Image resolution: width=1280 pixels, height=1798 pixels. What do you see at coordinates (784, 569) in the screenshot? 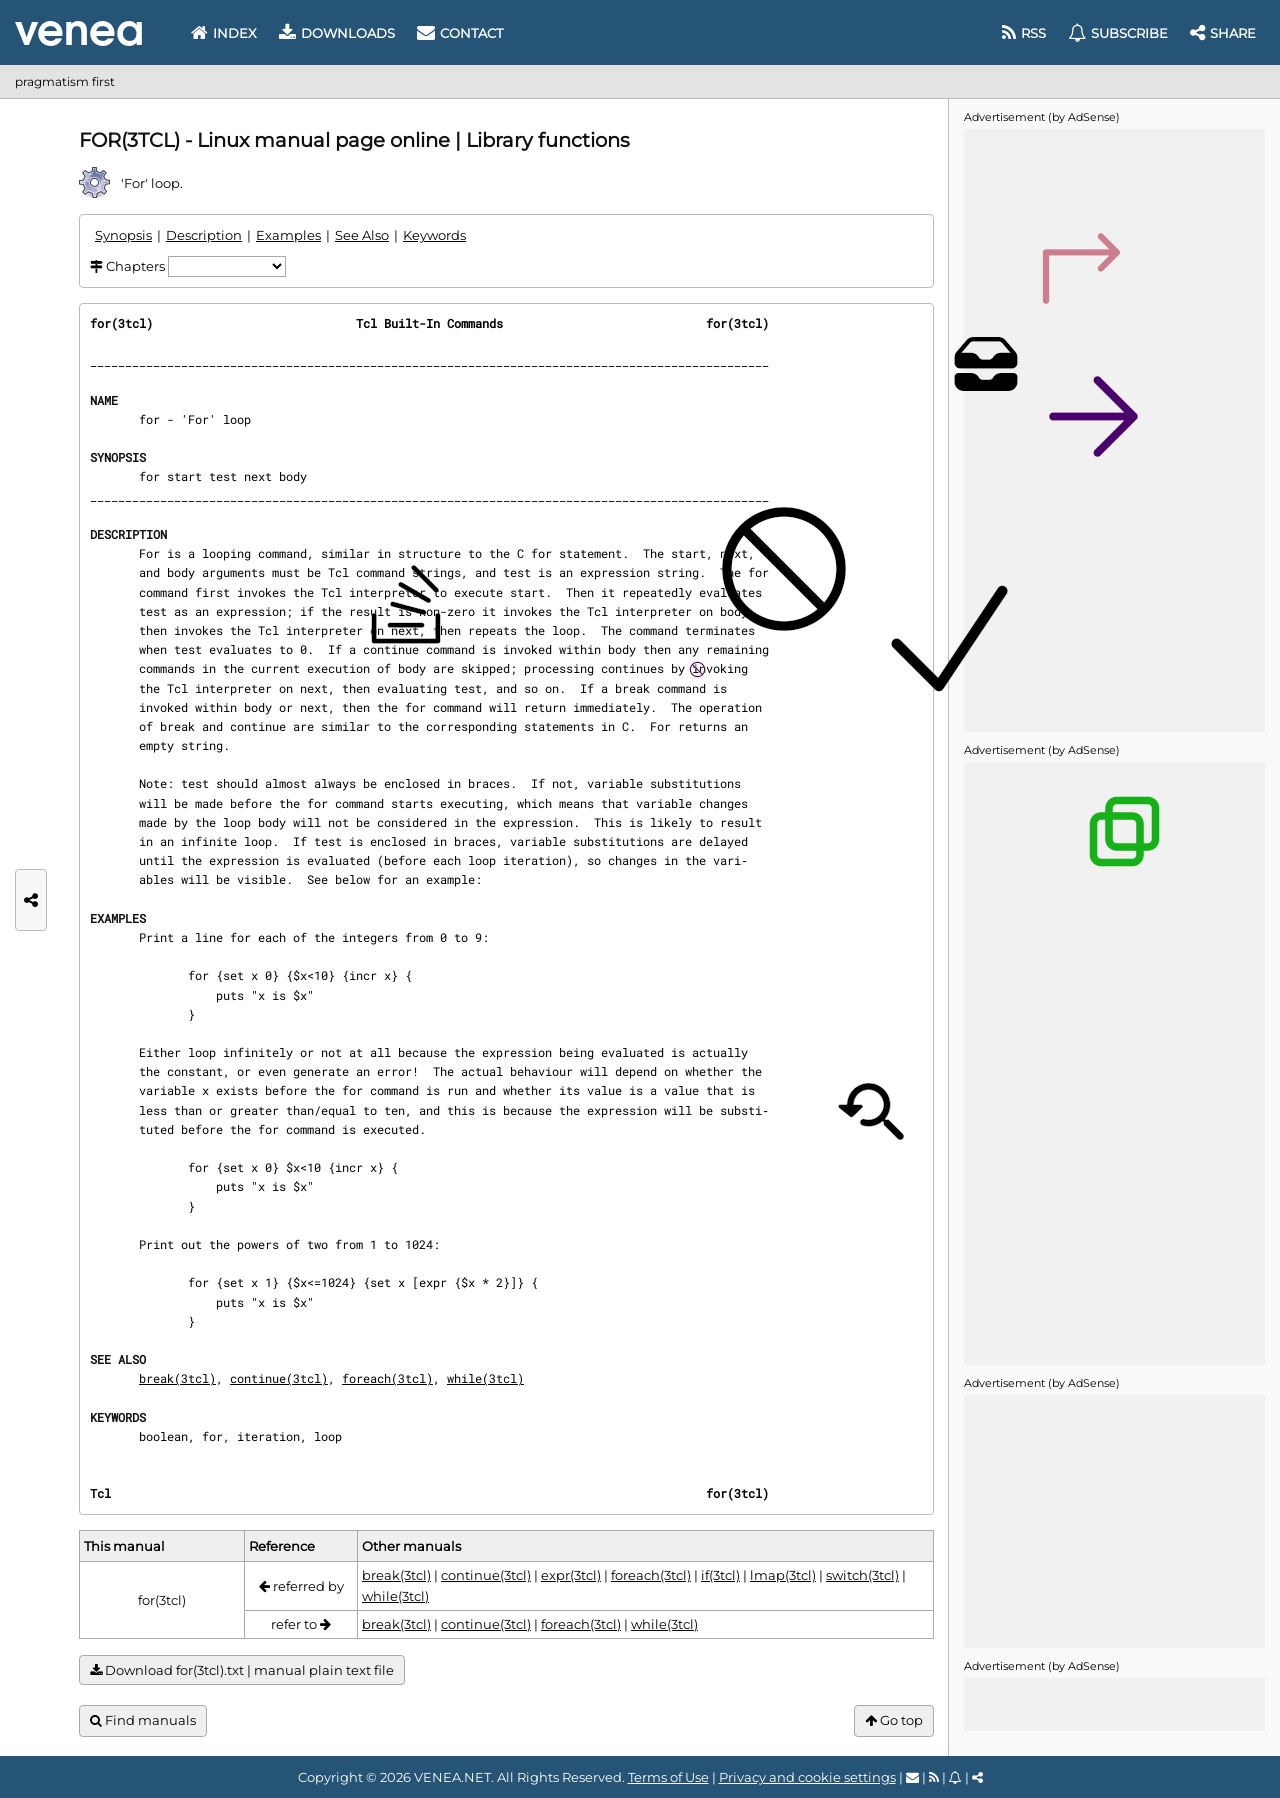
I see `indicates a blocked or prohibited action` at bounding box center [784, 569].